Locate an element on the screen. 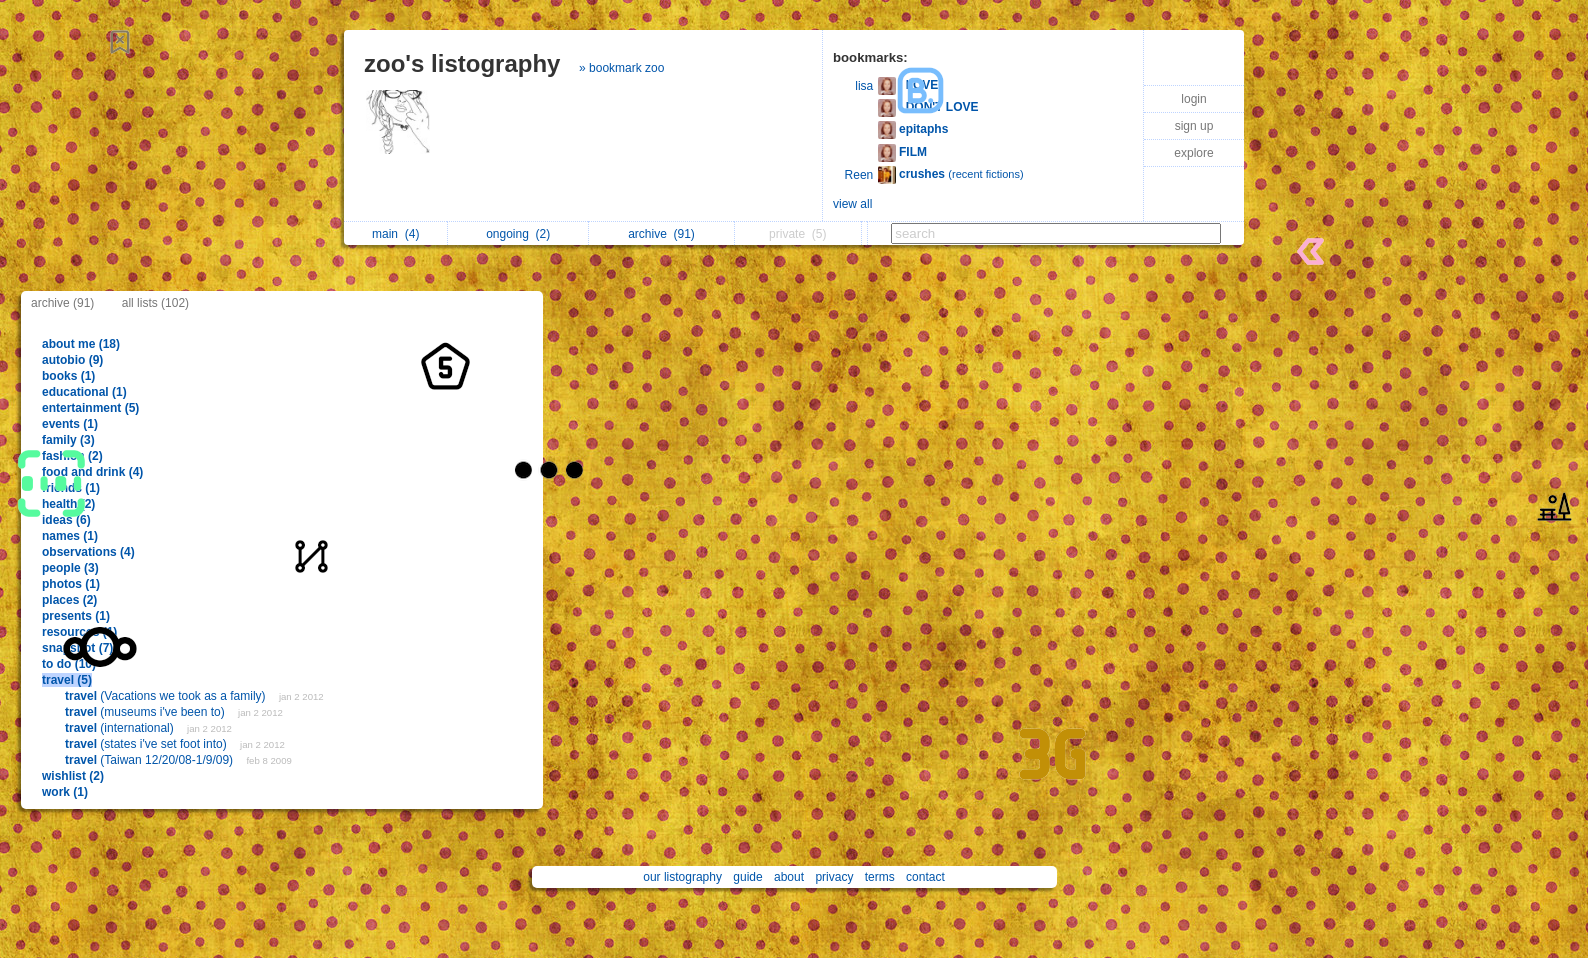 The height and width of the screenshot is (958, 1588). visit booking.com is located at coordinates (920, 90).